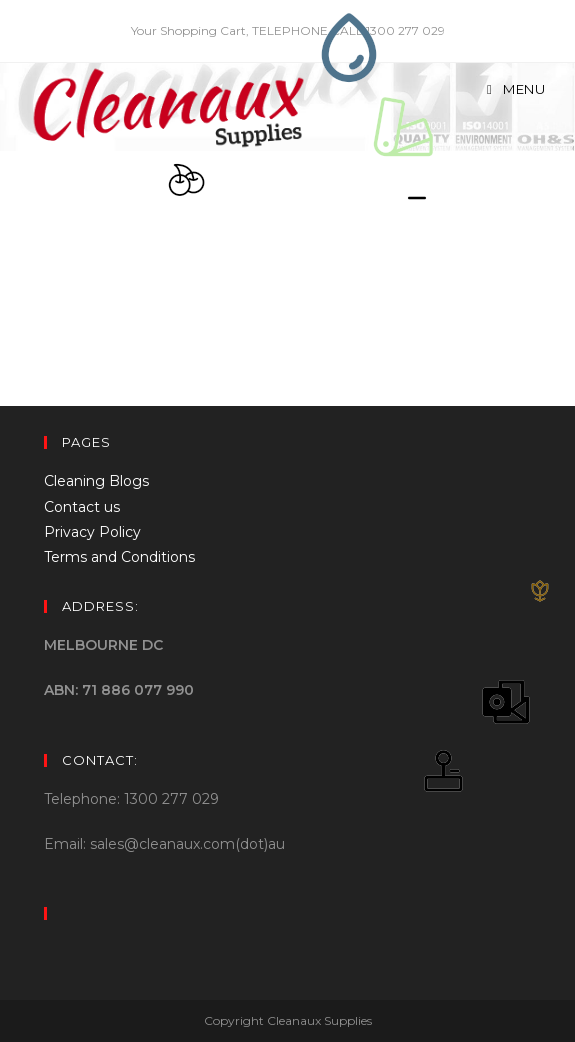 The height and width of the screenshot is (1042, 575). What do you see at coordinates (401, 129) in the screenshot?
I see `open color palette or swatches` at bounding box center [401, 129].